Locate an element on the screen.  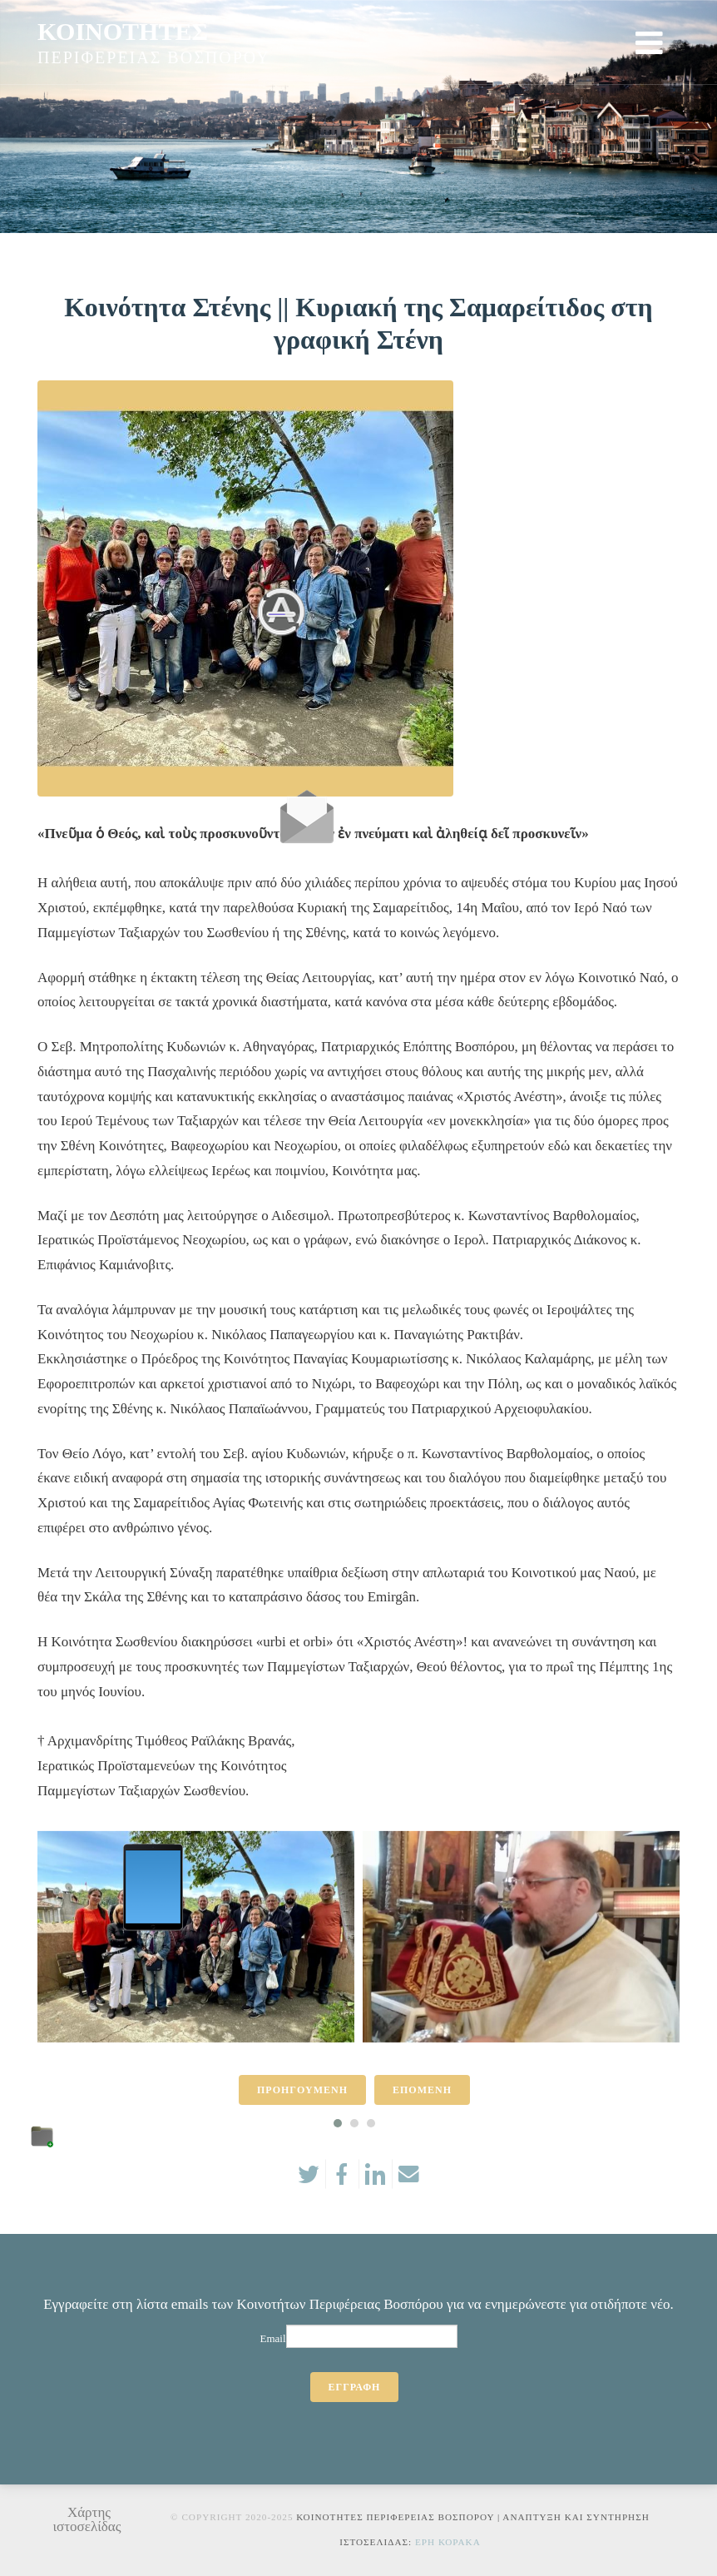
iPad Air device icon for system identification is located at coordinates (153, 1888).